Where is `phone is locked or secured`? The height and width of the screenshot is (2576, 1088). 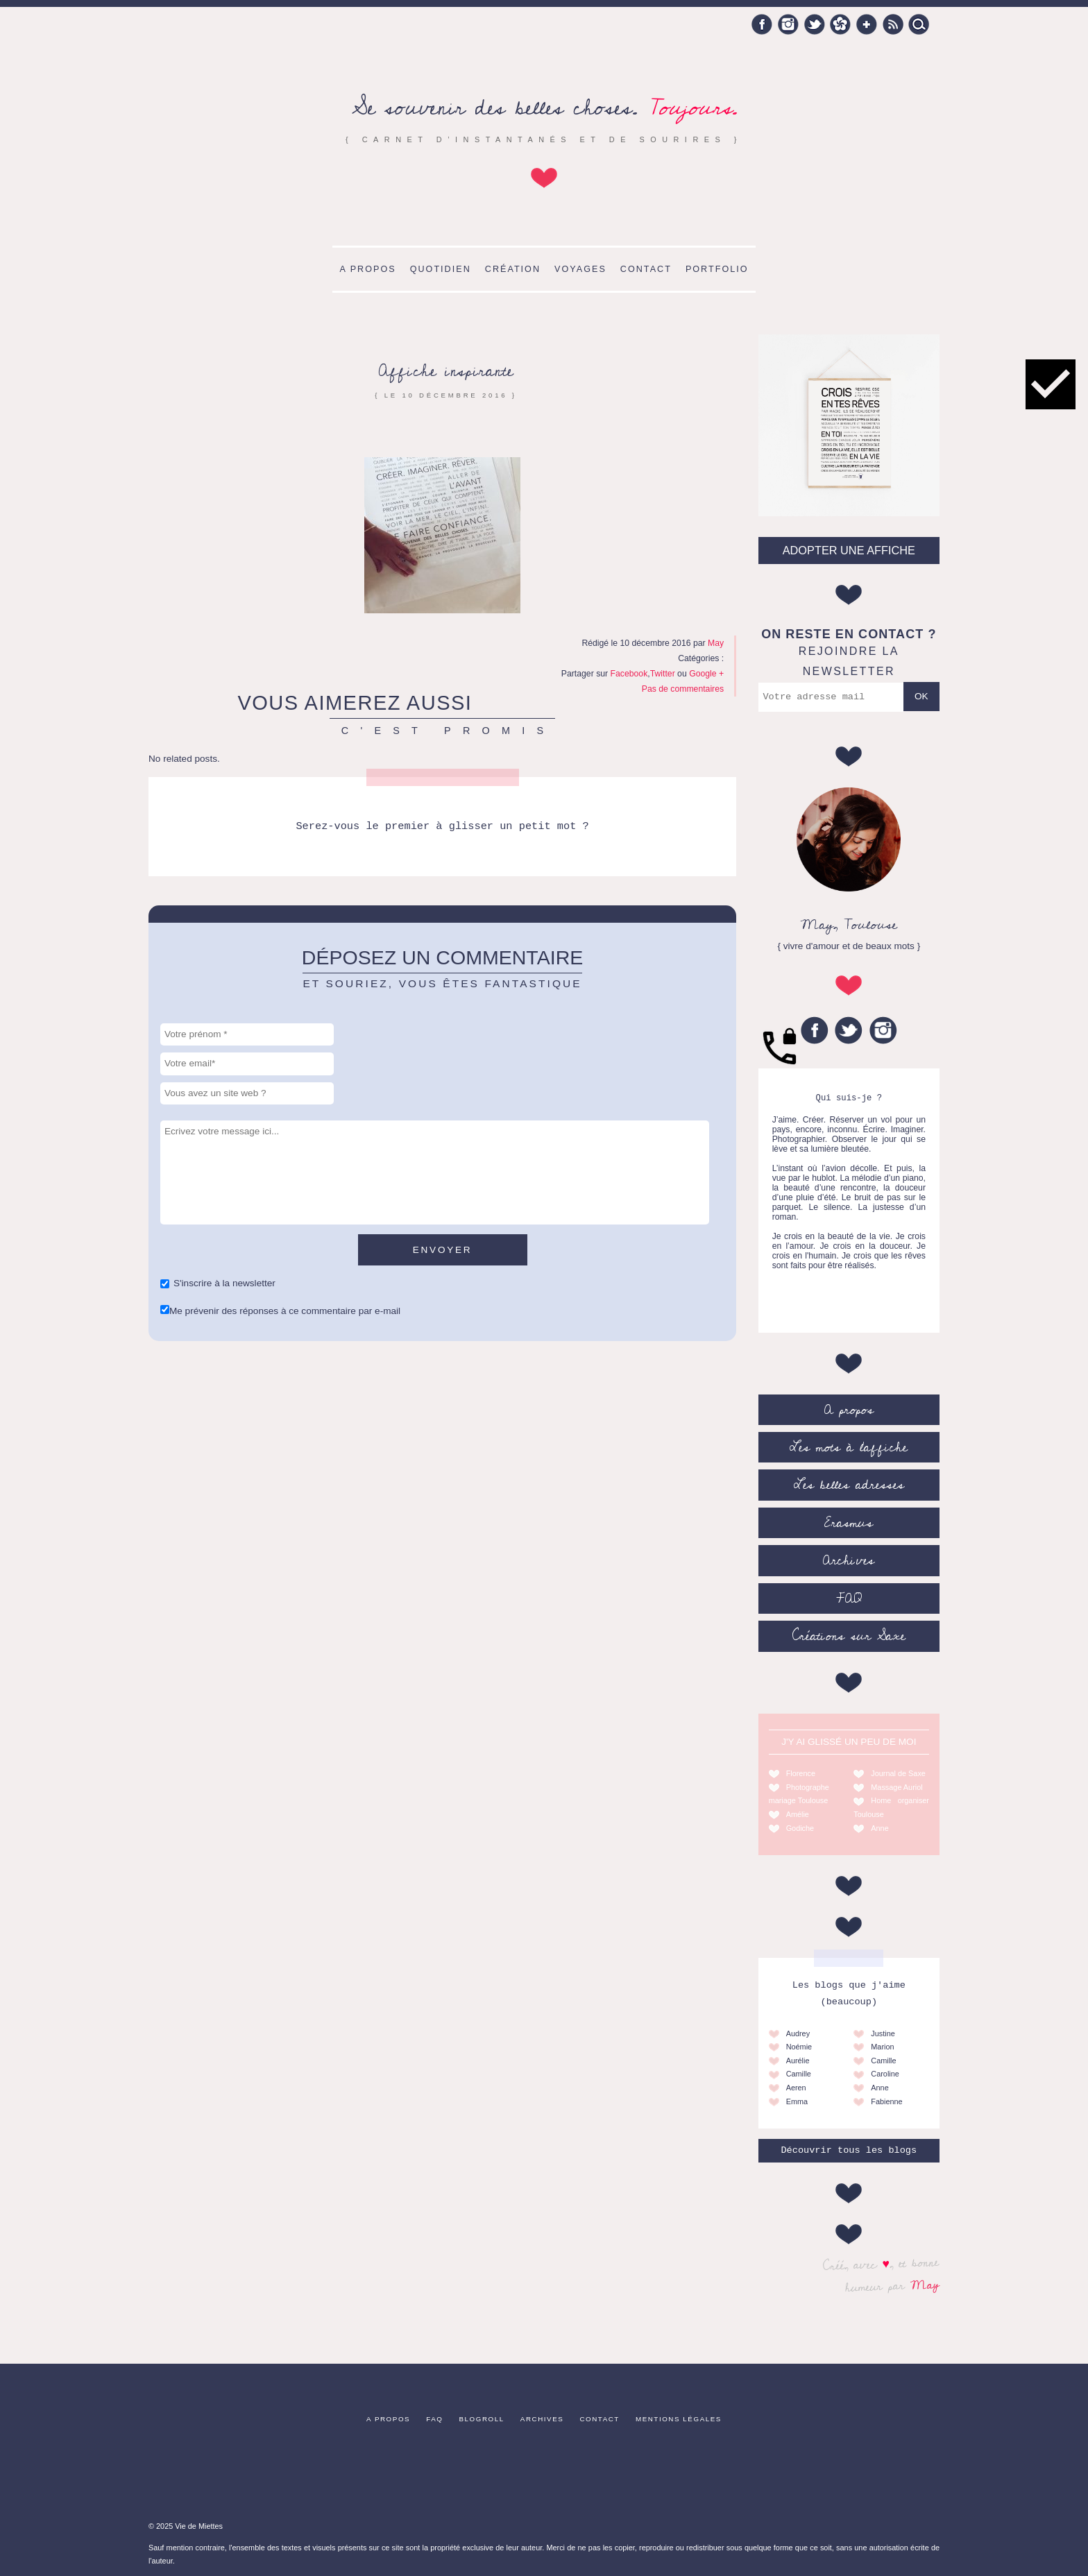 phone is locked or secured is located at coordinates (779, 1048).